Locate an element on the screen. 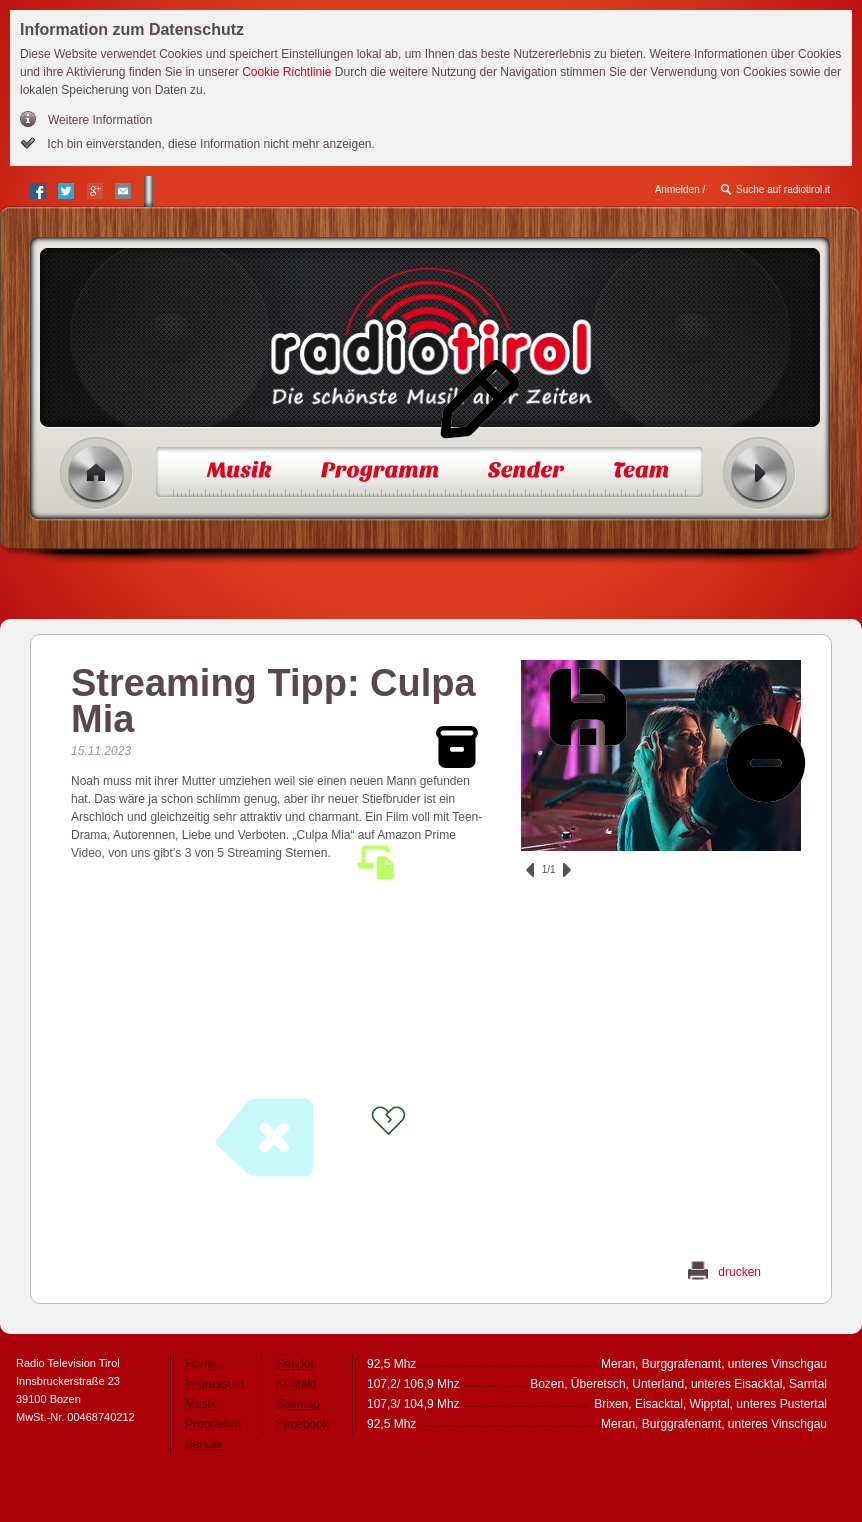 Image resolution: width=862 pixels, height=1522 pixels. save current file or document is located at coordinates (588, 707).